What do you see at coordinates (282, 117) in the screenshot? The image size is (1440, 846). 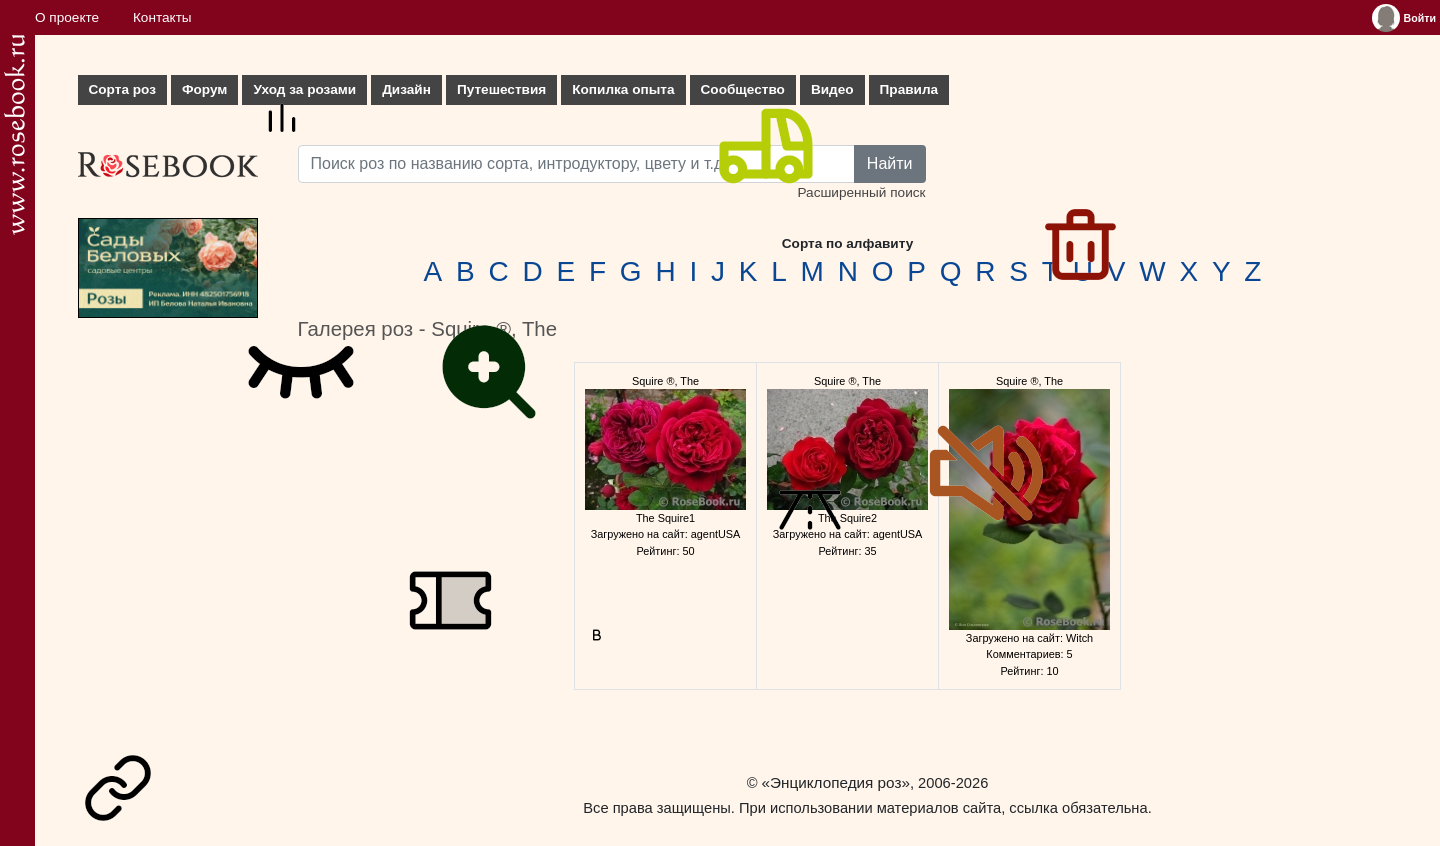 I see `view analytics or statistics` at bounding box center [282, 117].